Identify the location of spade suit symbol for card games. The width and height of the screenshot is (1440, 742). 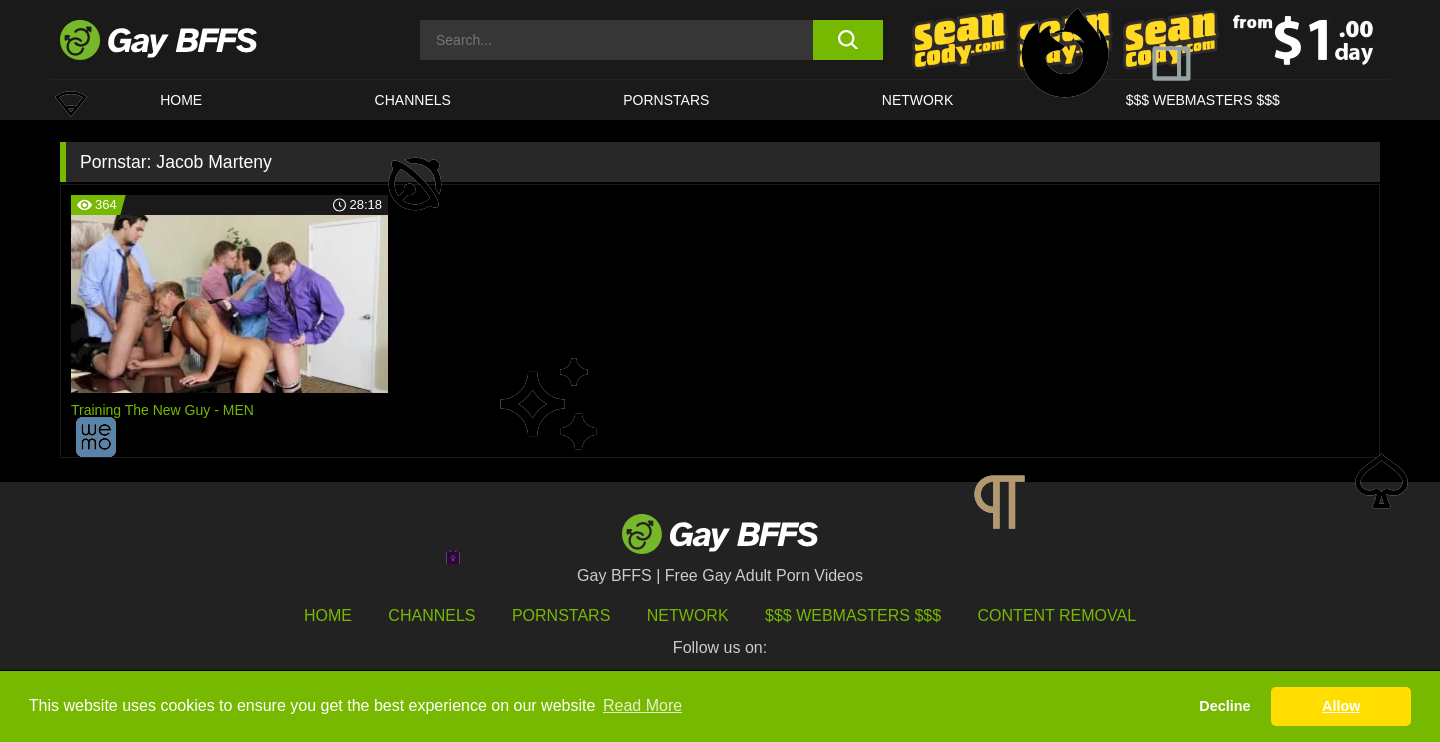
(1381, 482).